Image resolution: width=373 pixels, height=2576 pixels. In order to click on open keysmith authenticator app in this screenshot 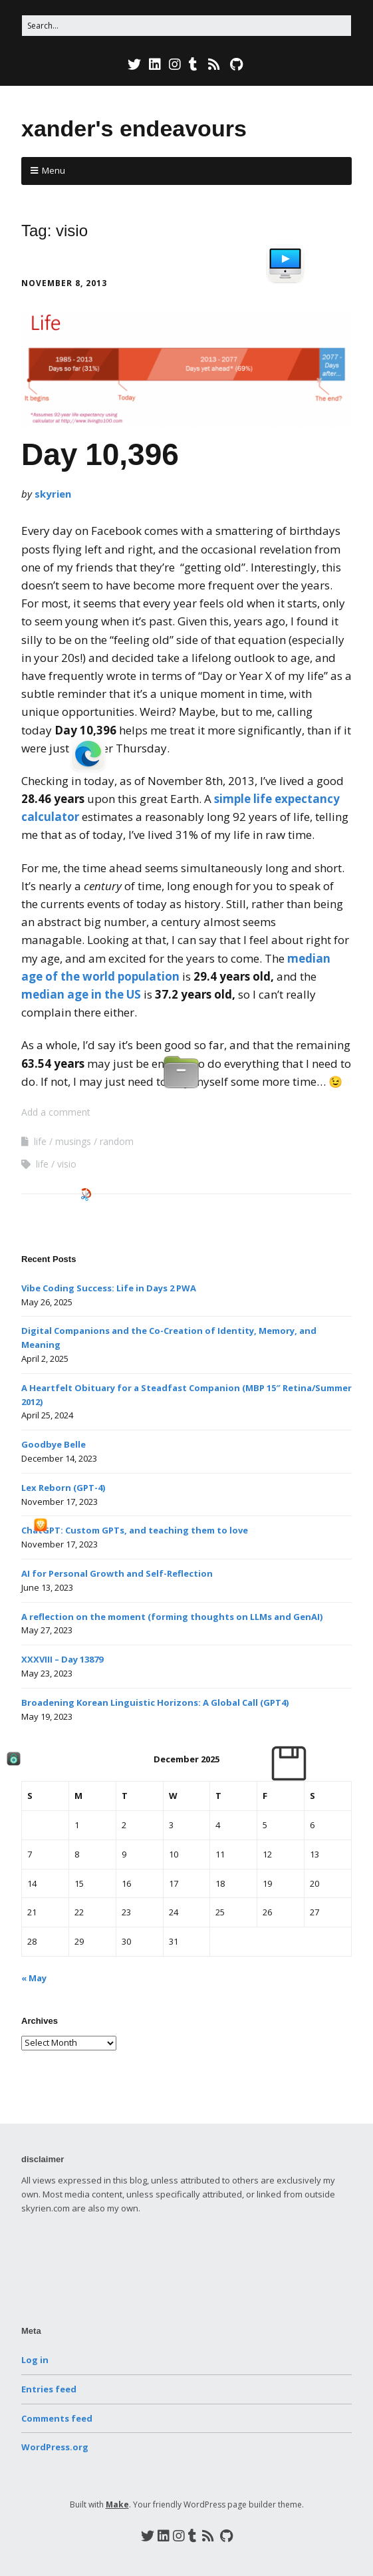, I will do `click(13, 1758)`.